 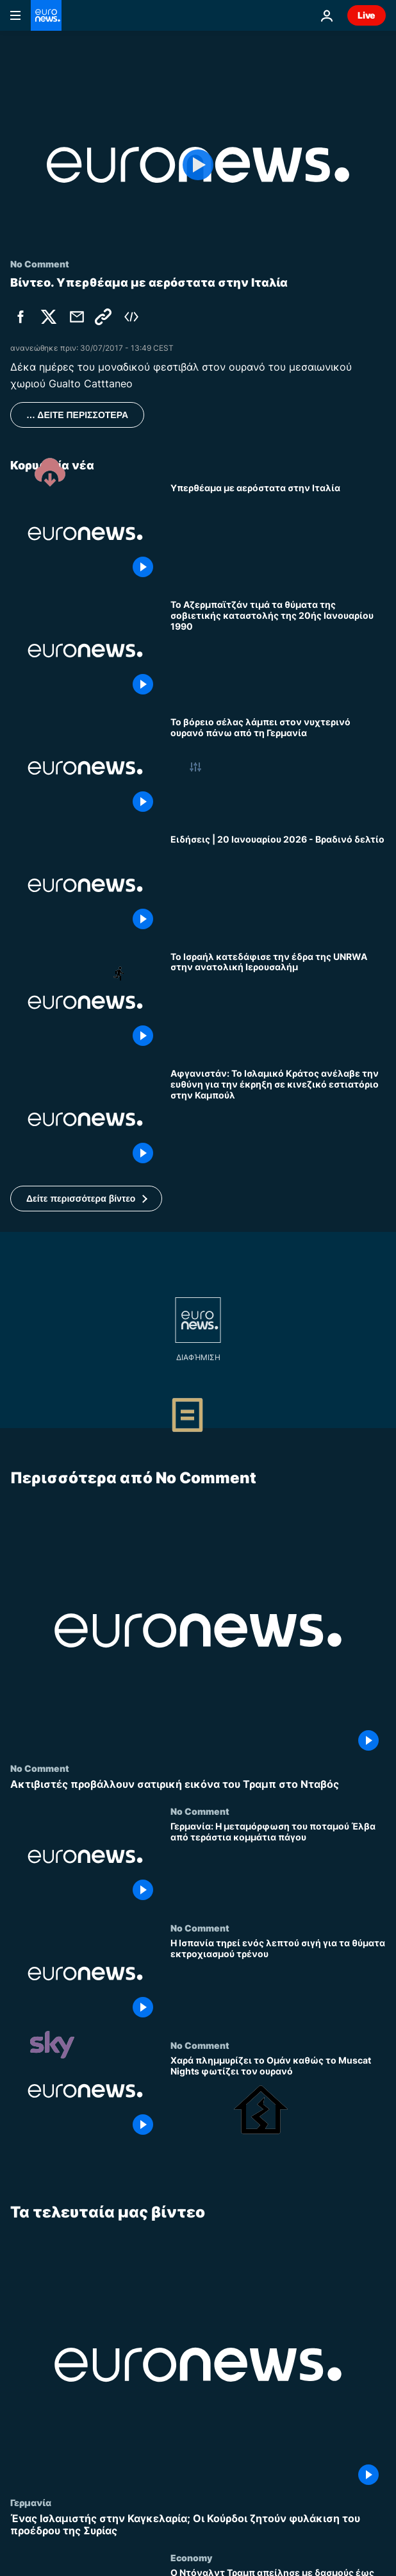 What do you see at coordinates (119, 973) in the screenshot?
I see `access running or jogging activity tracking` at bounding box center [119, 973].